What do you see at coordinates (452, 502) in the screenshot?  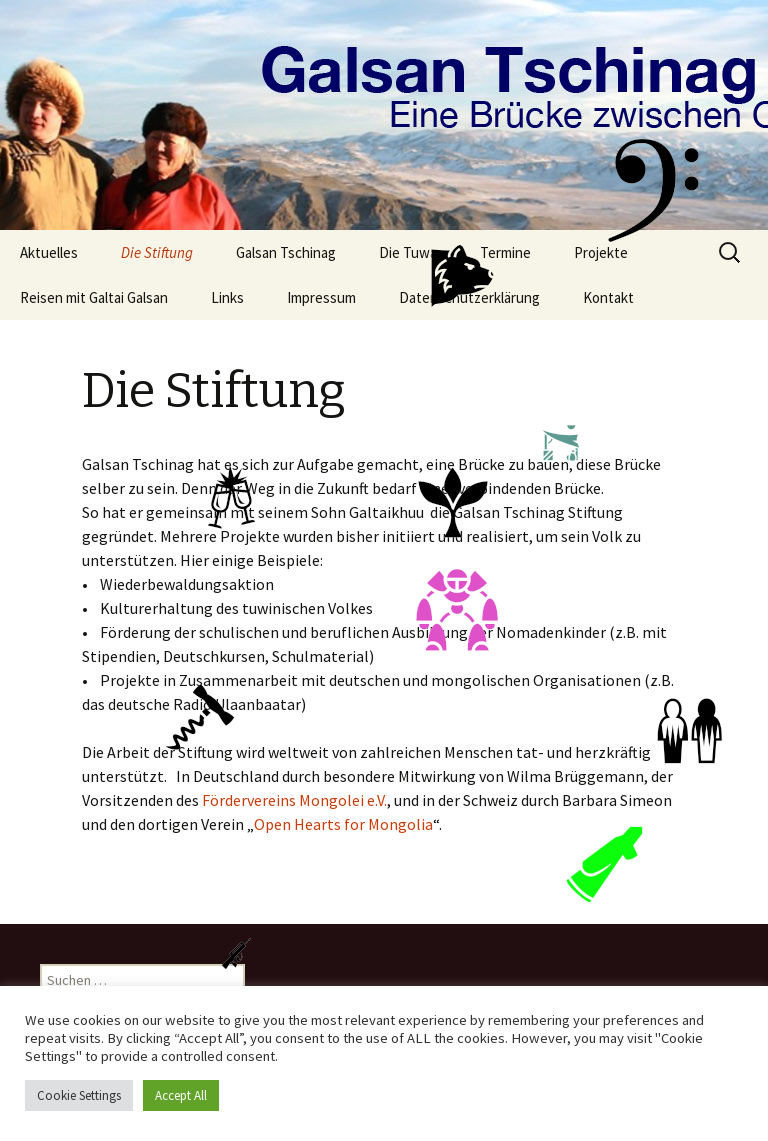 I see `indicates new growth or beginner status` at bounding box center [452, 502].